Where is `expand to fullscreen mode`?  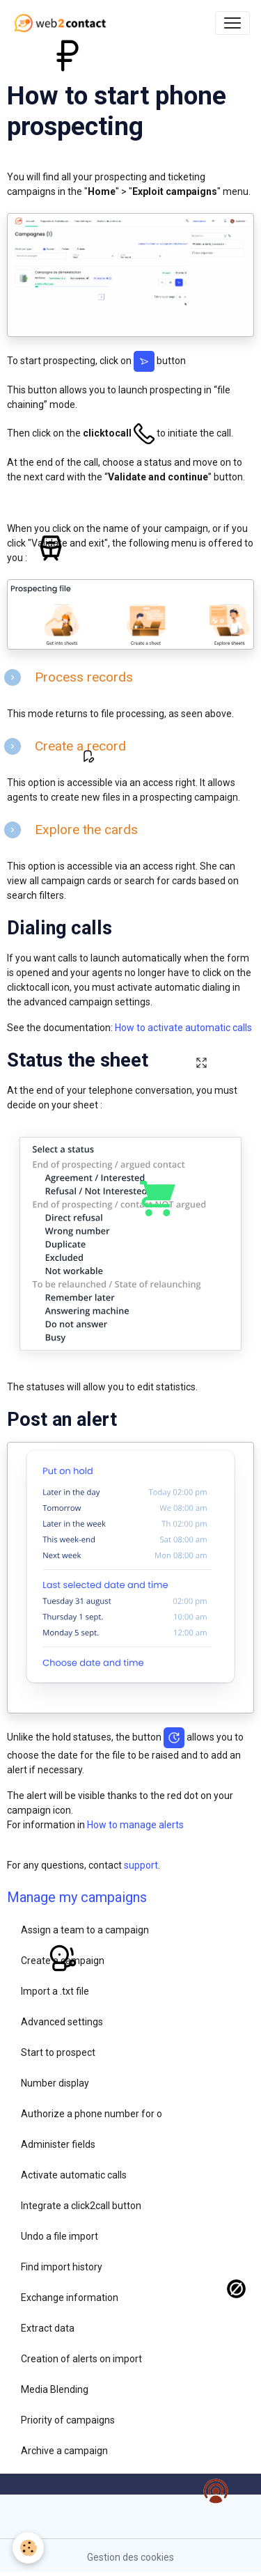 expand to fullscreen mode is located at coordinates (201, 1062).